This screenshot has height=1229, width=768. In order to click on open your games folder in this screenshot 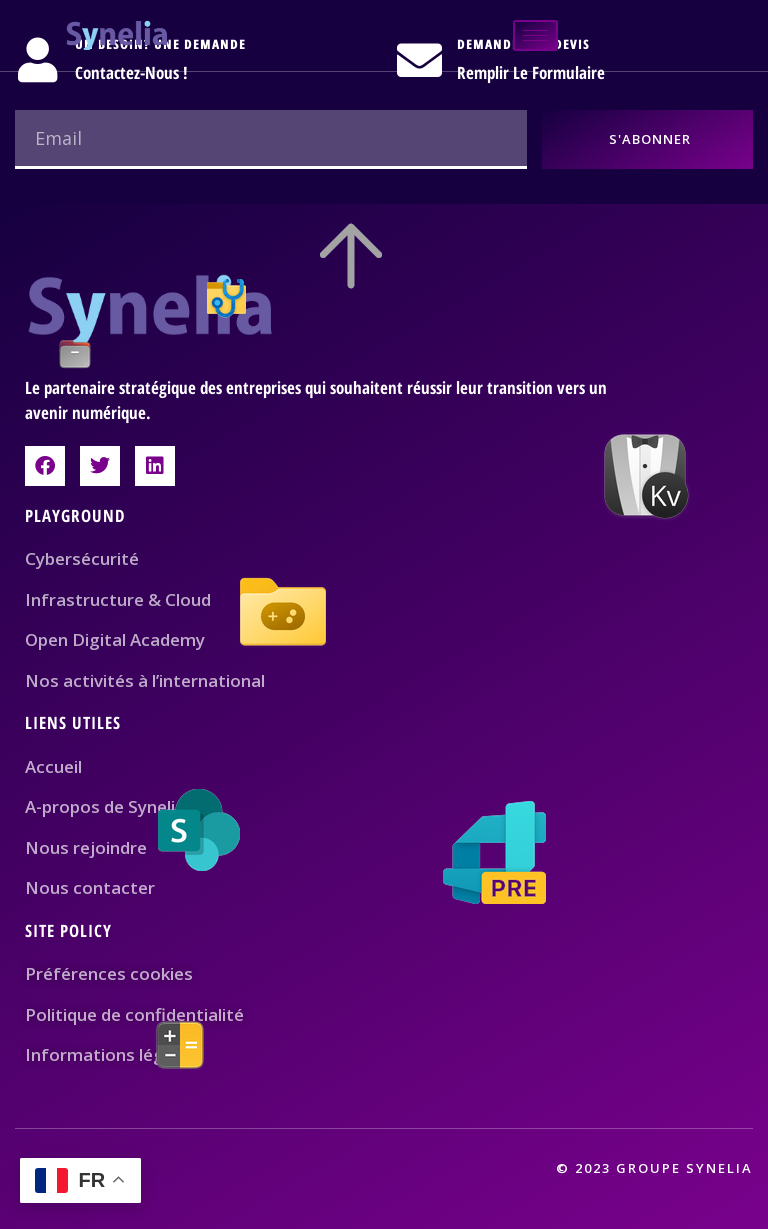, I will do `click(283, 614)`.